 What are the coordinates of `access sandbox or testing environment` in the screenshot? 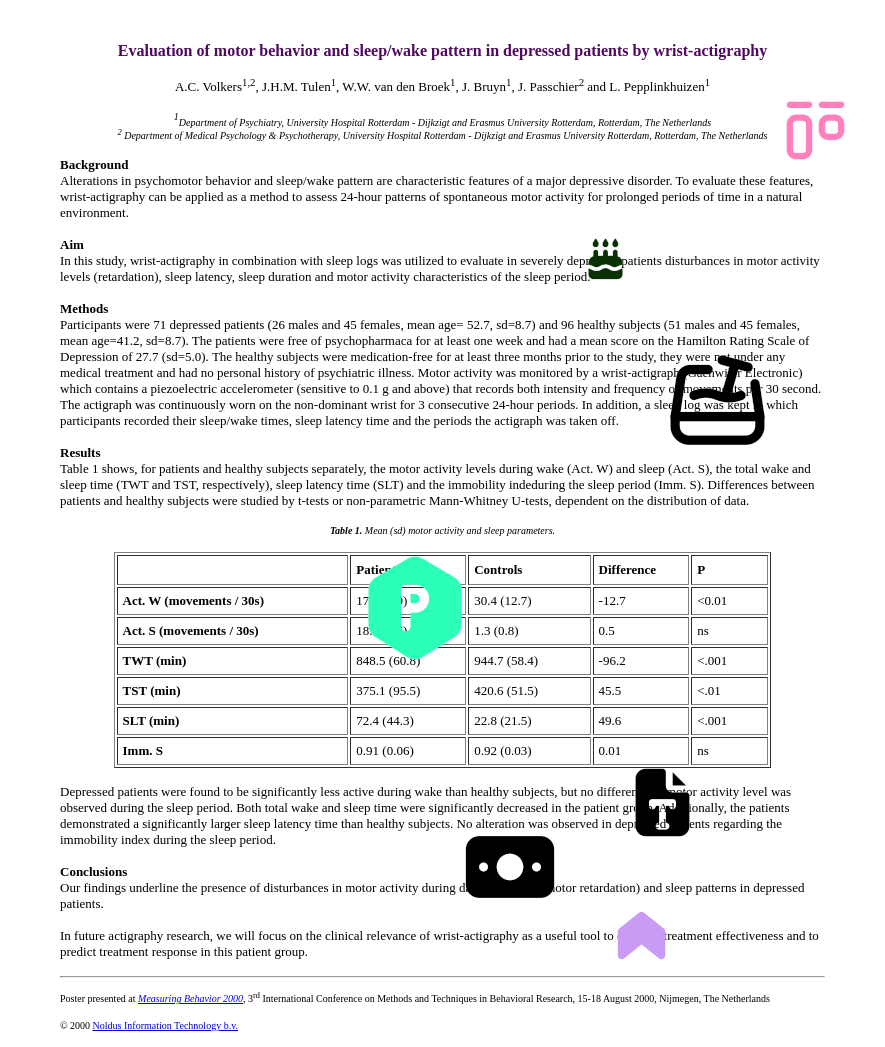 It's located at (717, 402).